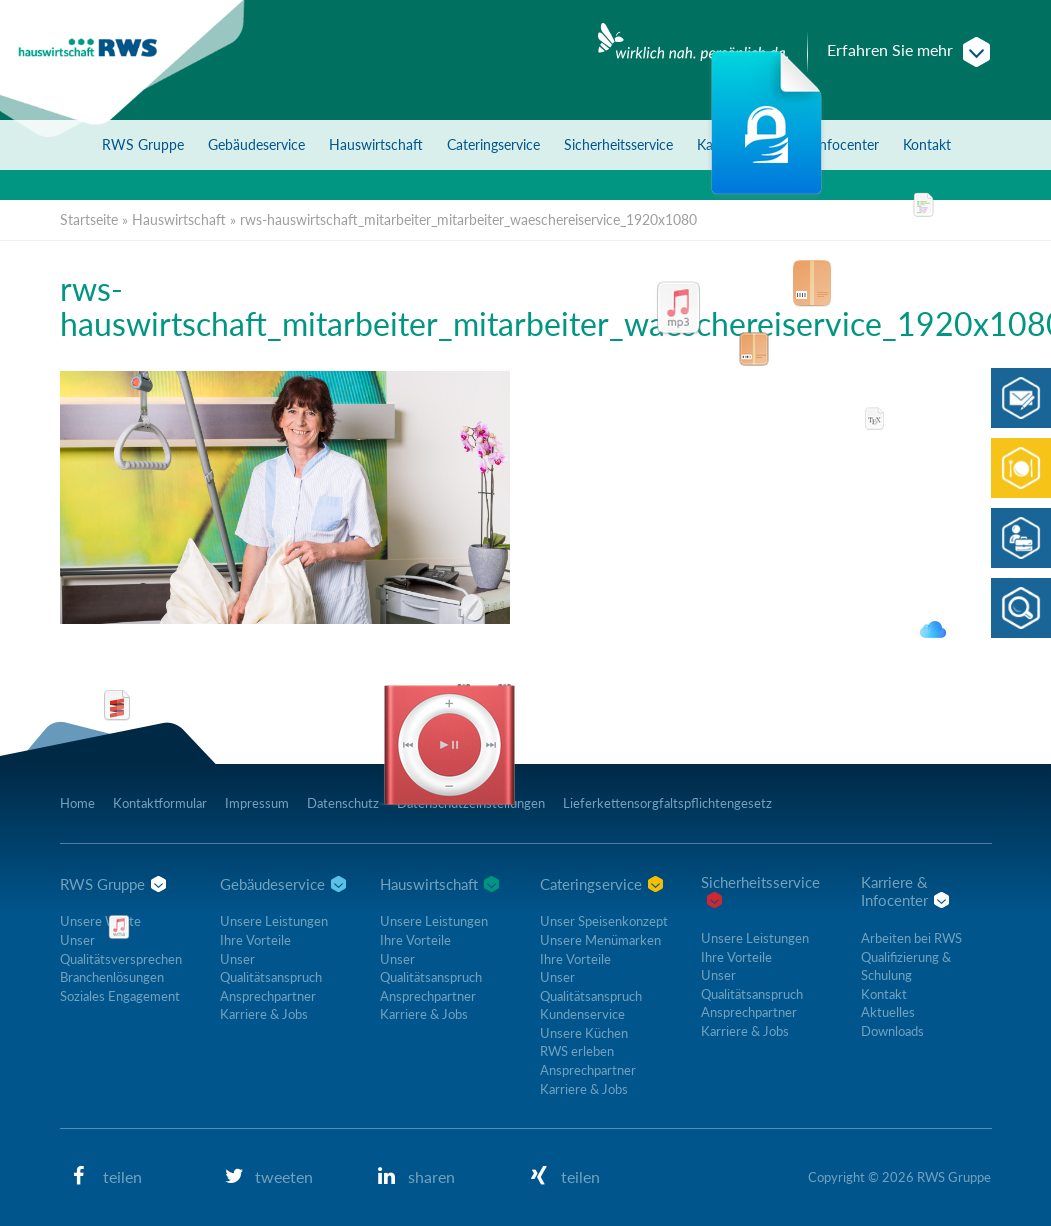  Describe the element at coordinates (117, 705) in the screenshot. I see `indicates a scala source code file` at that location.